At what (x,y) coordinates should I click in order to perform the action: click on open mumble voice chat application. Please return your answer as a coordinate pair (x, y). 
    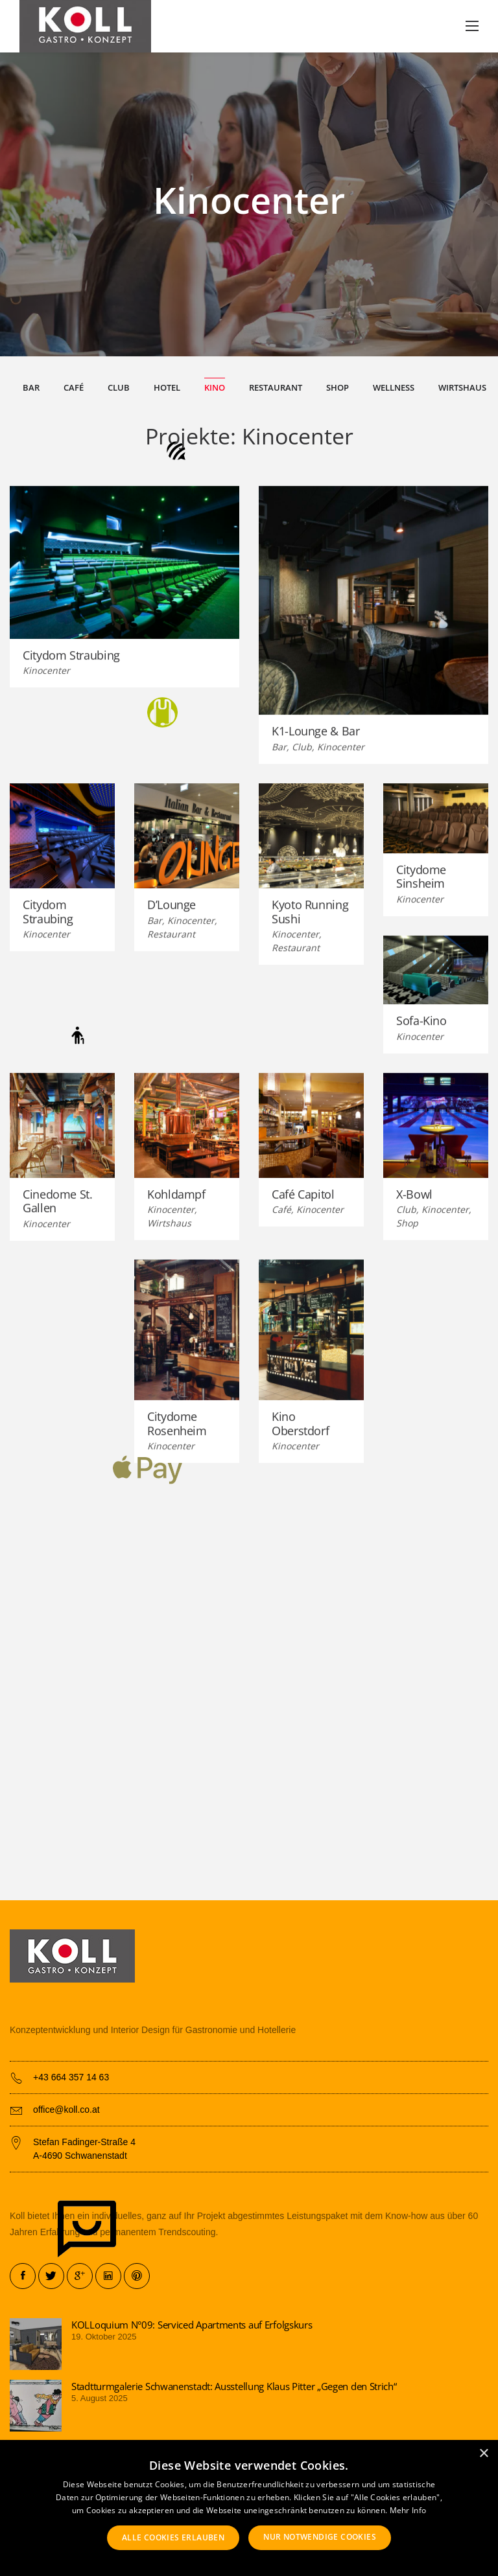
    Looking at the image, I should click on (162, 712).